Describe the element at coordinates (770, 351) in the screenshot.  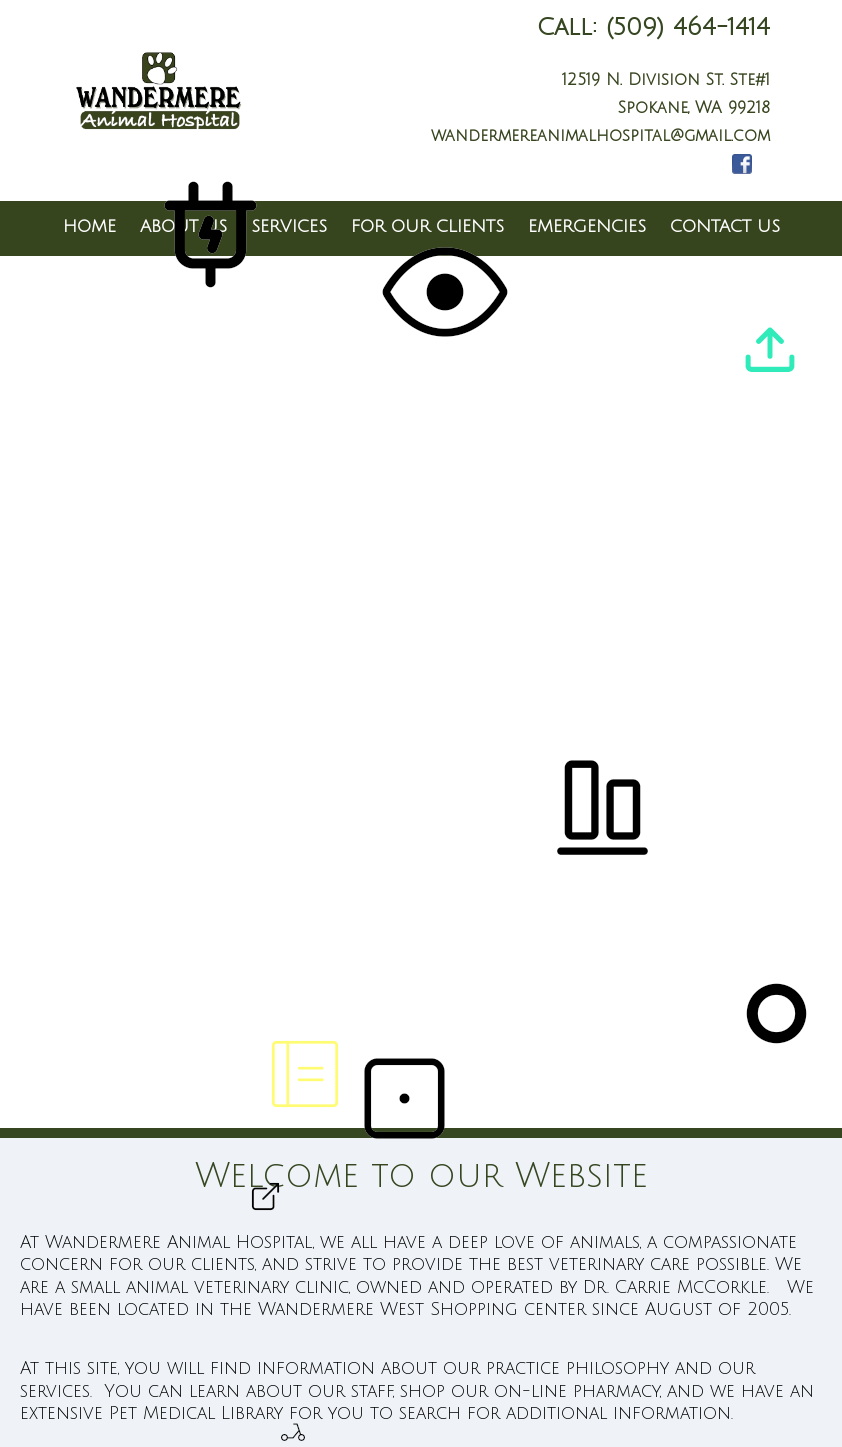
I see `upload a file or document` at that location.